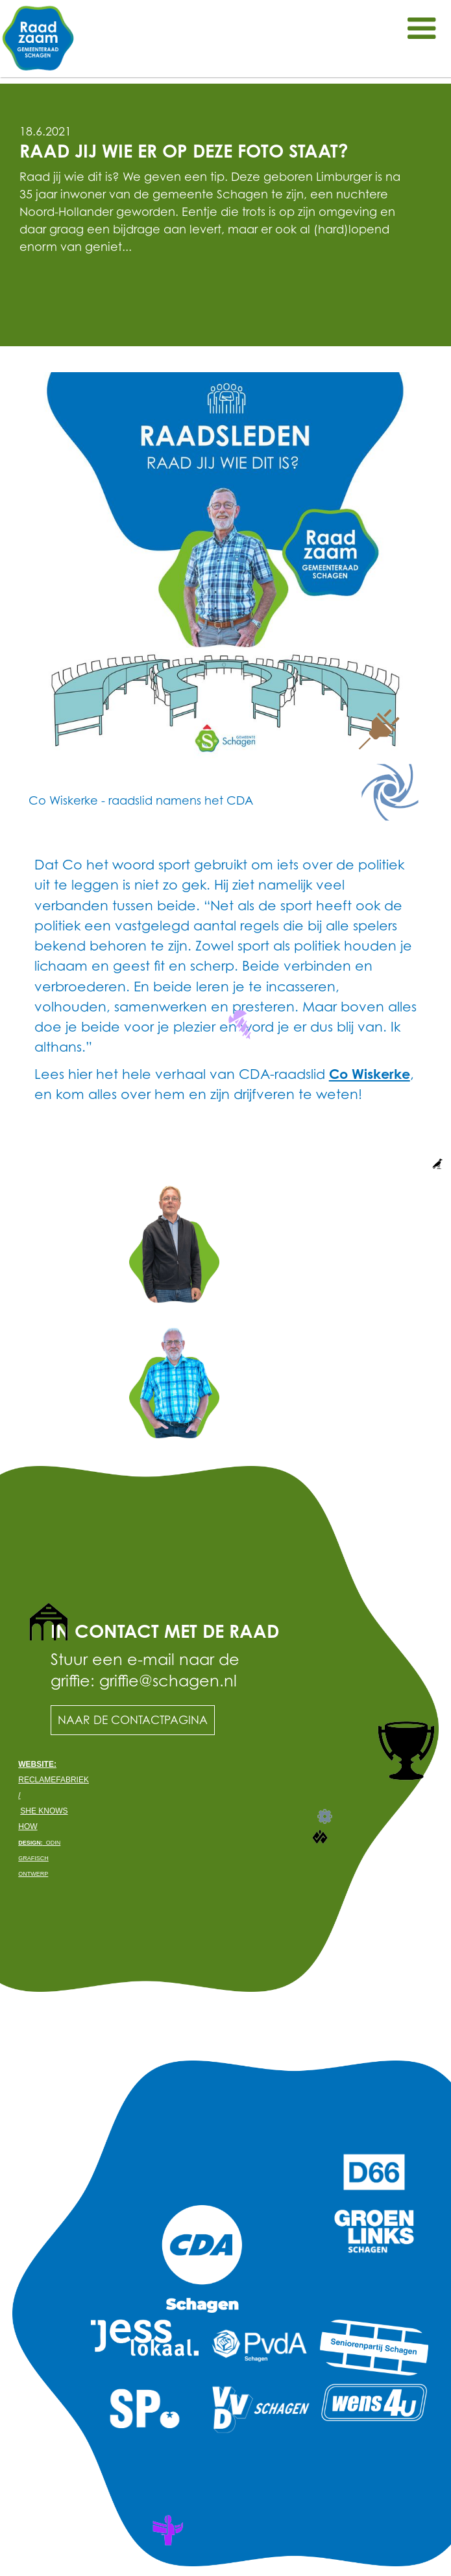  Describe the element at coordinates (49, 1622) in the screenshot. I see `access the marketplace or bazaar` at that location.